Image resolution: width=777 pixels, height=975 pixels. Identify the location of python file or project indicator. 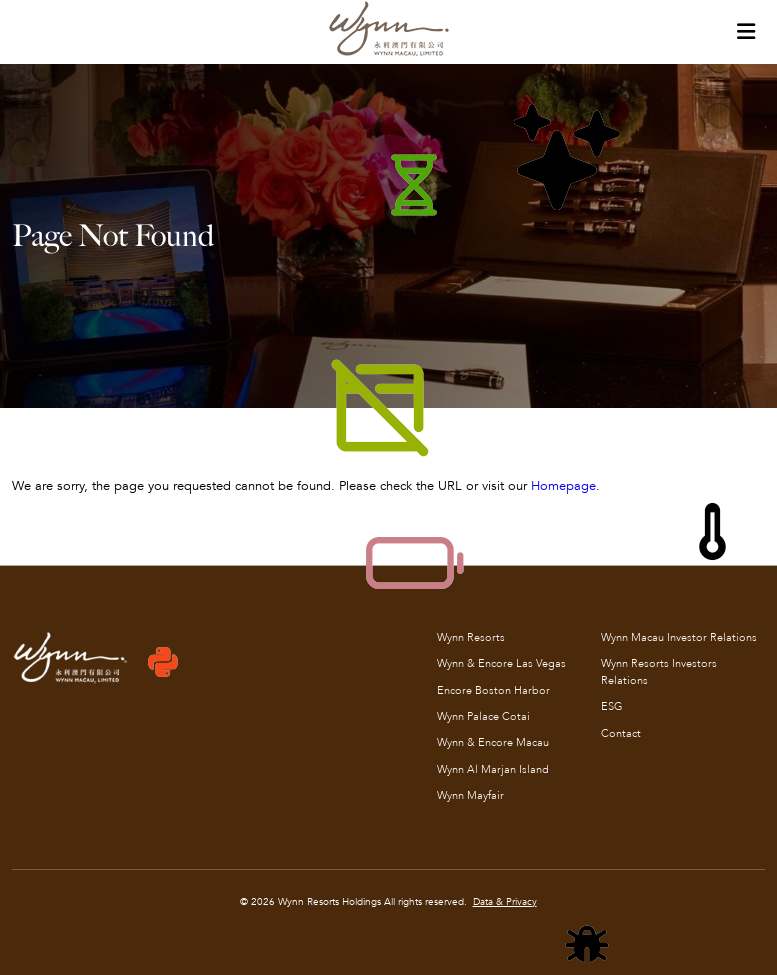
(163, 662).